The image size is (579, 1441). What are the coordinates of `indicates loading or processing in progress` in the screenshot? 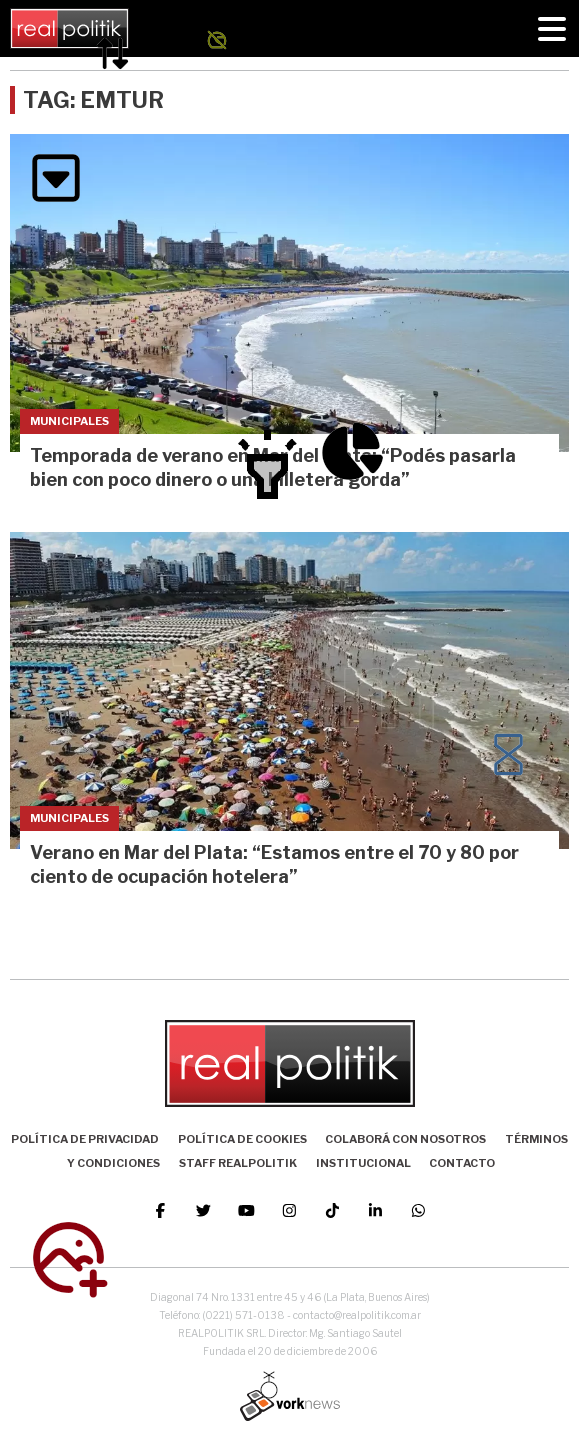 It's located at (508, 754).